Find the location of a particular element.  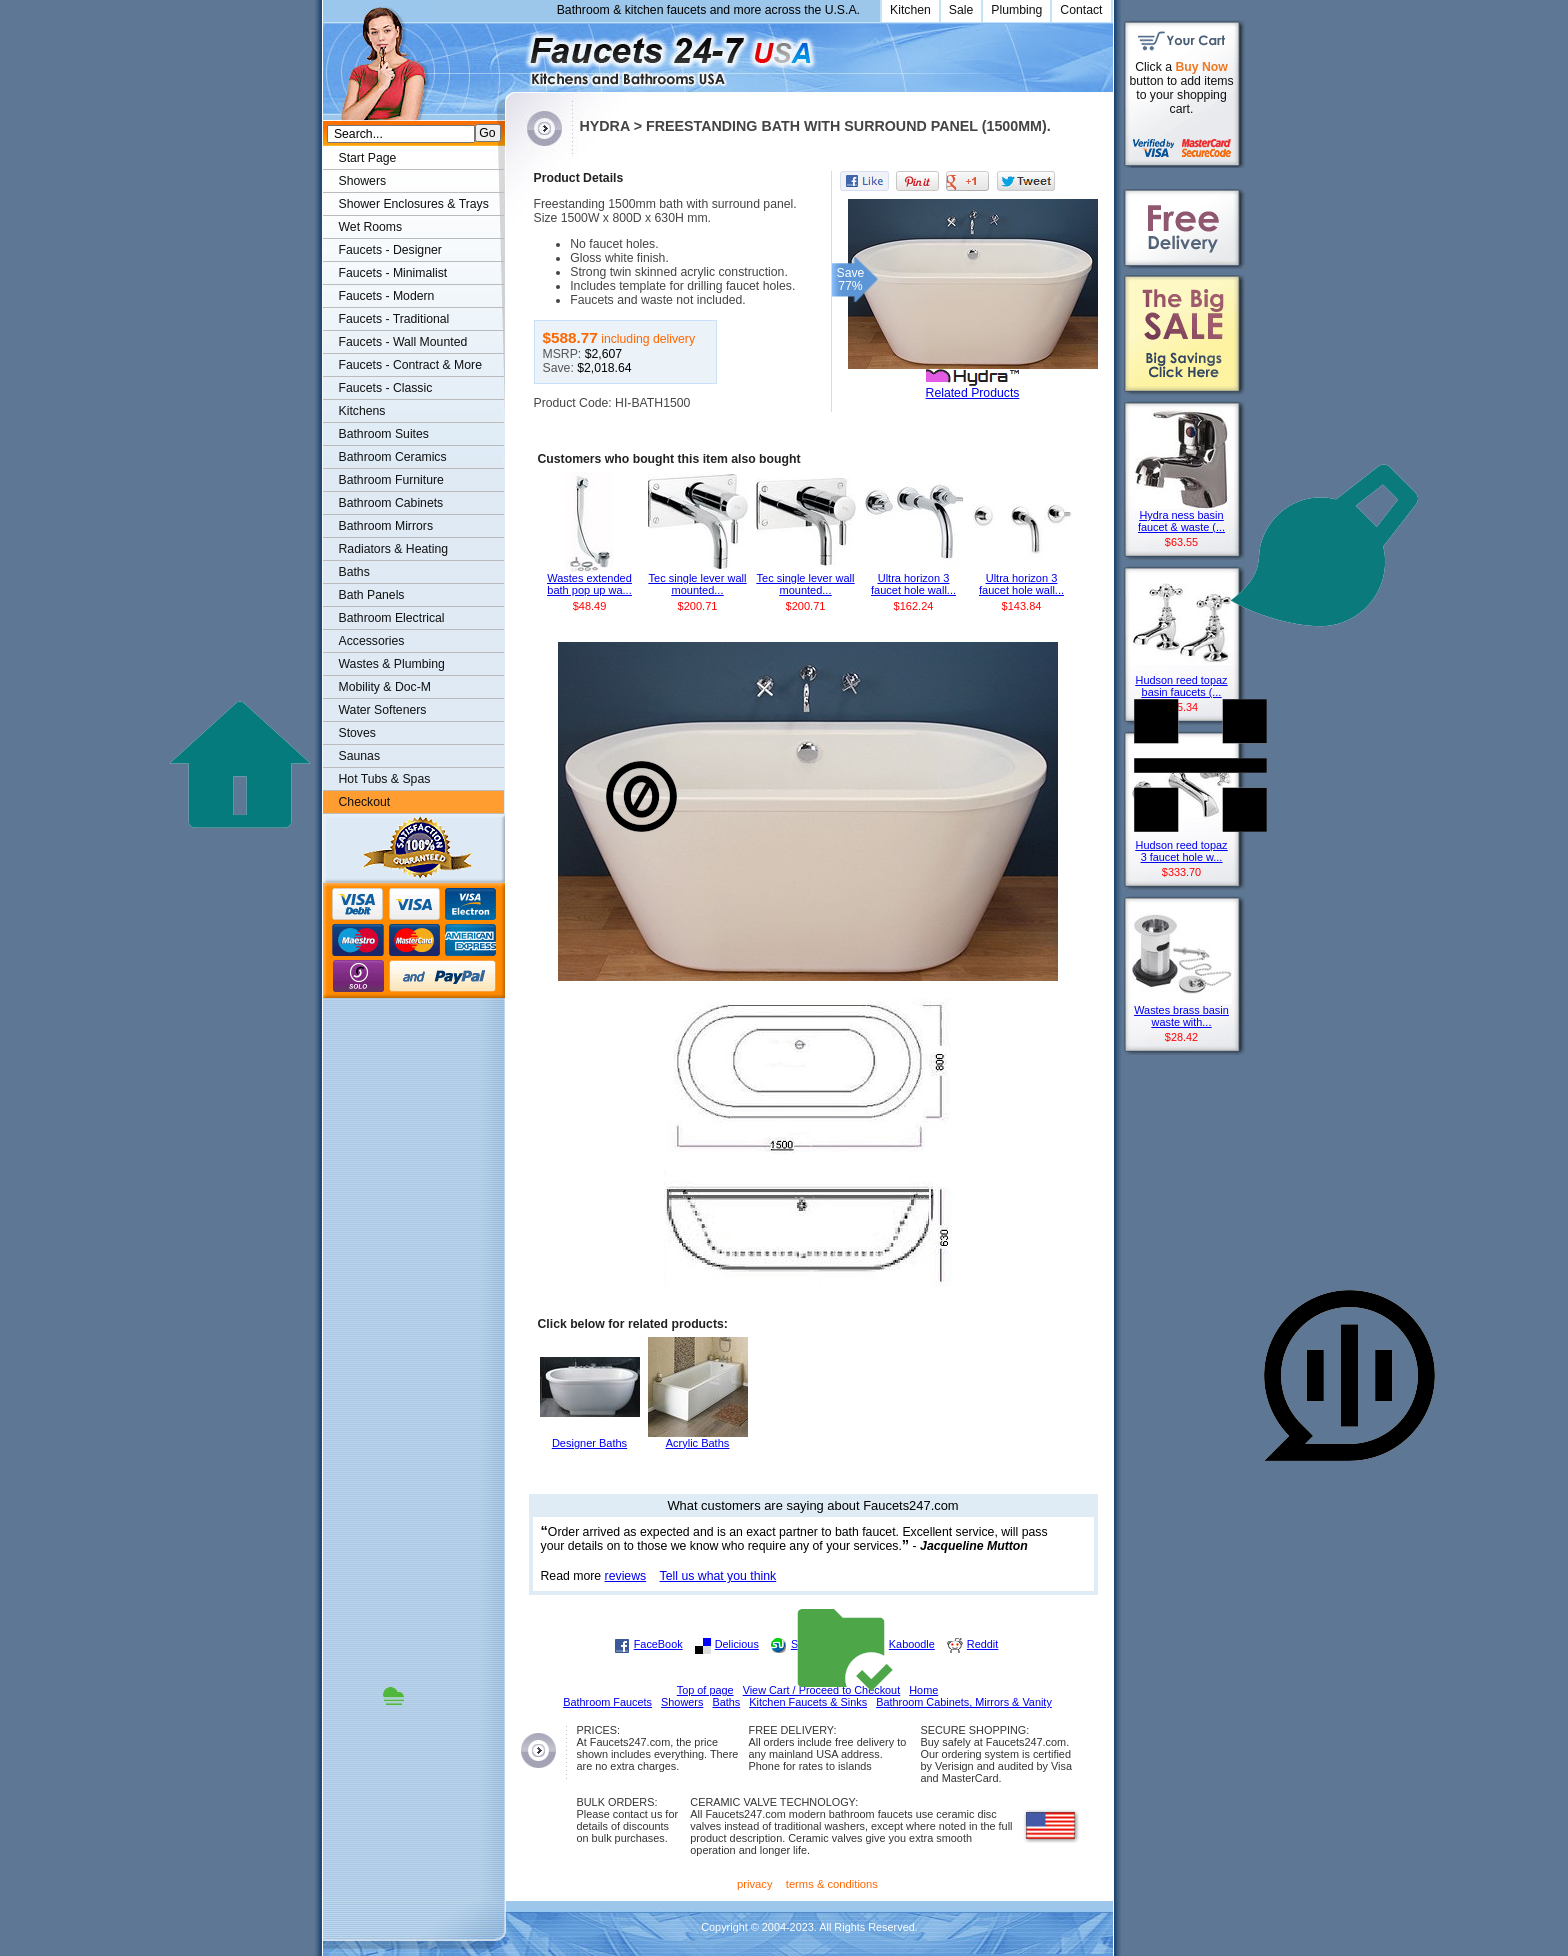

folder verified or approved is located at coordinates (841, 1648).